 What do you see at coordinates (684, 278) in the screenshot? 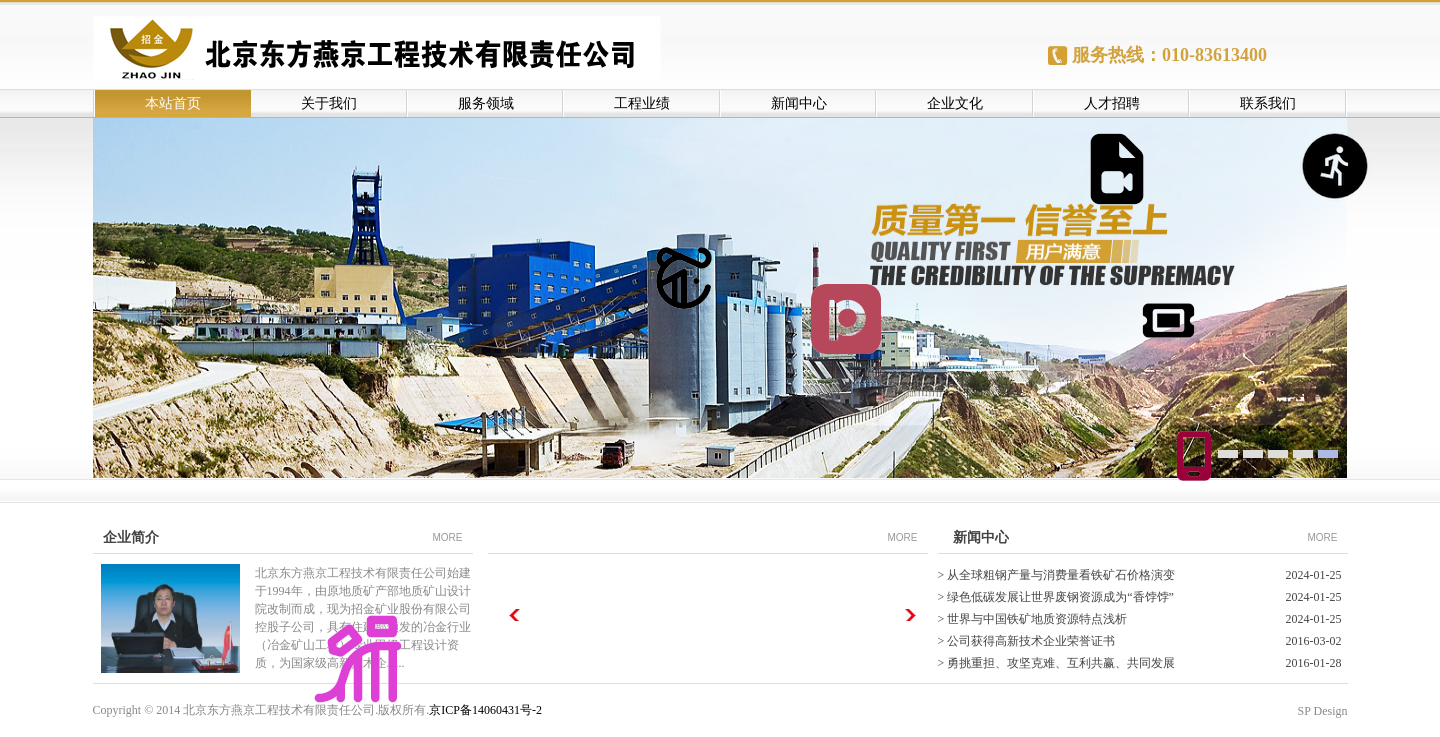
I see `open the New York Times app` at bounding box center [684, 278].